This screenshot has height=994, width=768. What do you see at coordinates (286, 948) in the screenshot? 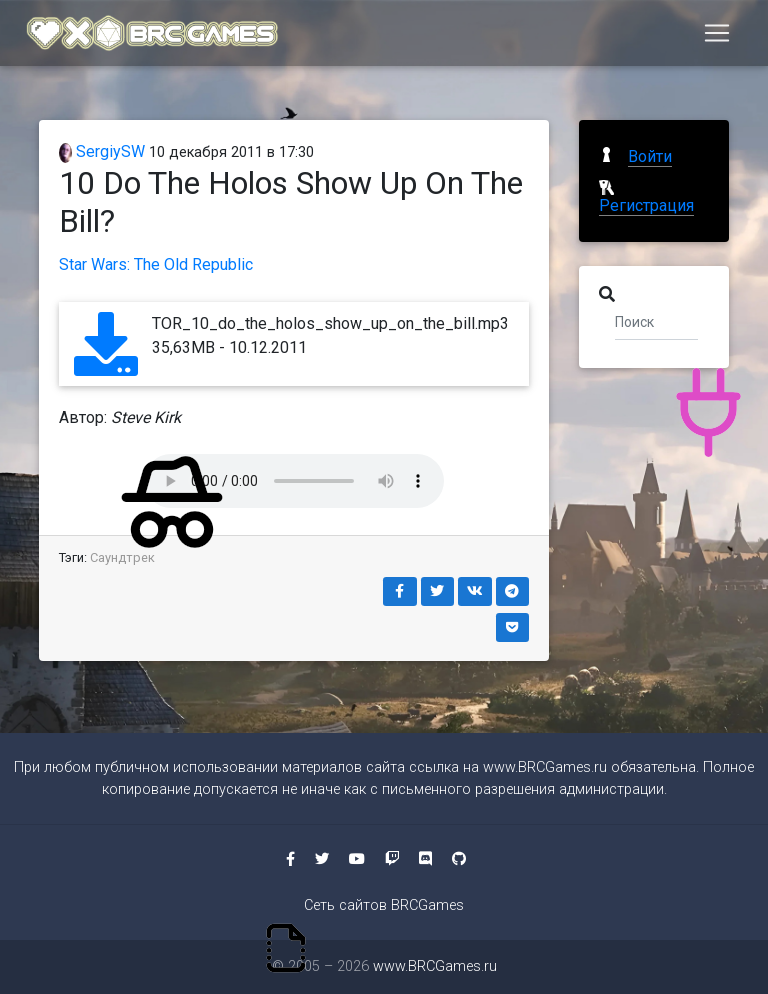
I see `indicates a corrupted or damaged file` at bounding box center [286, 948].